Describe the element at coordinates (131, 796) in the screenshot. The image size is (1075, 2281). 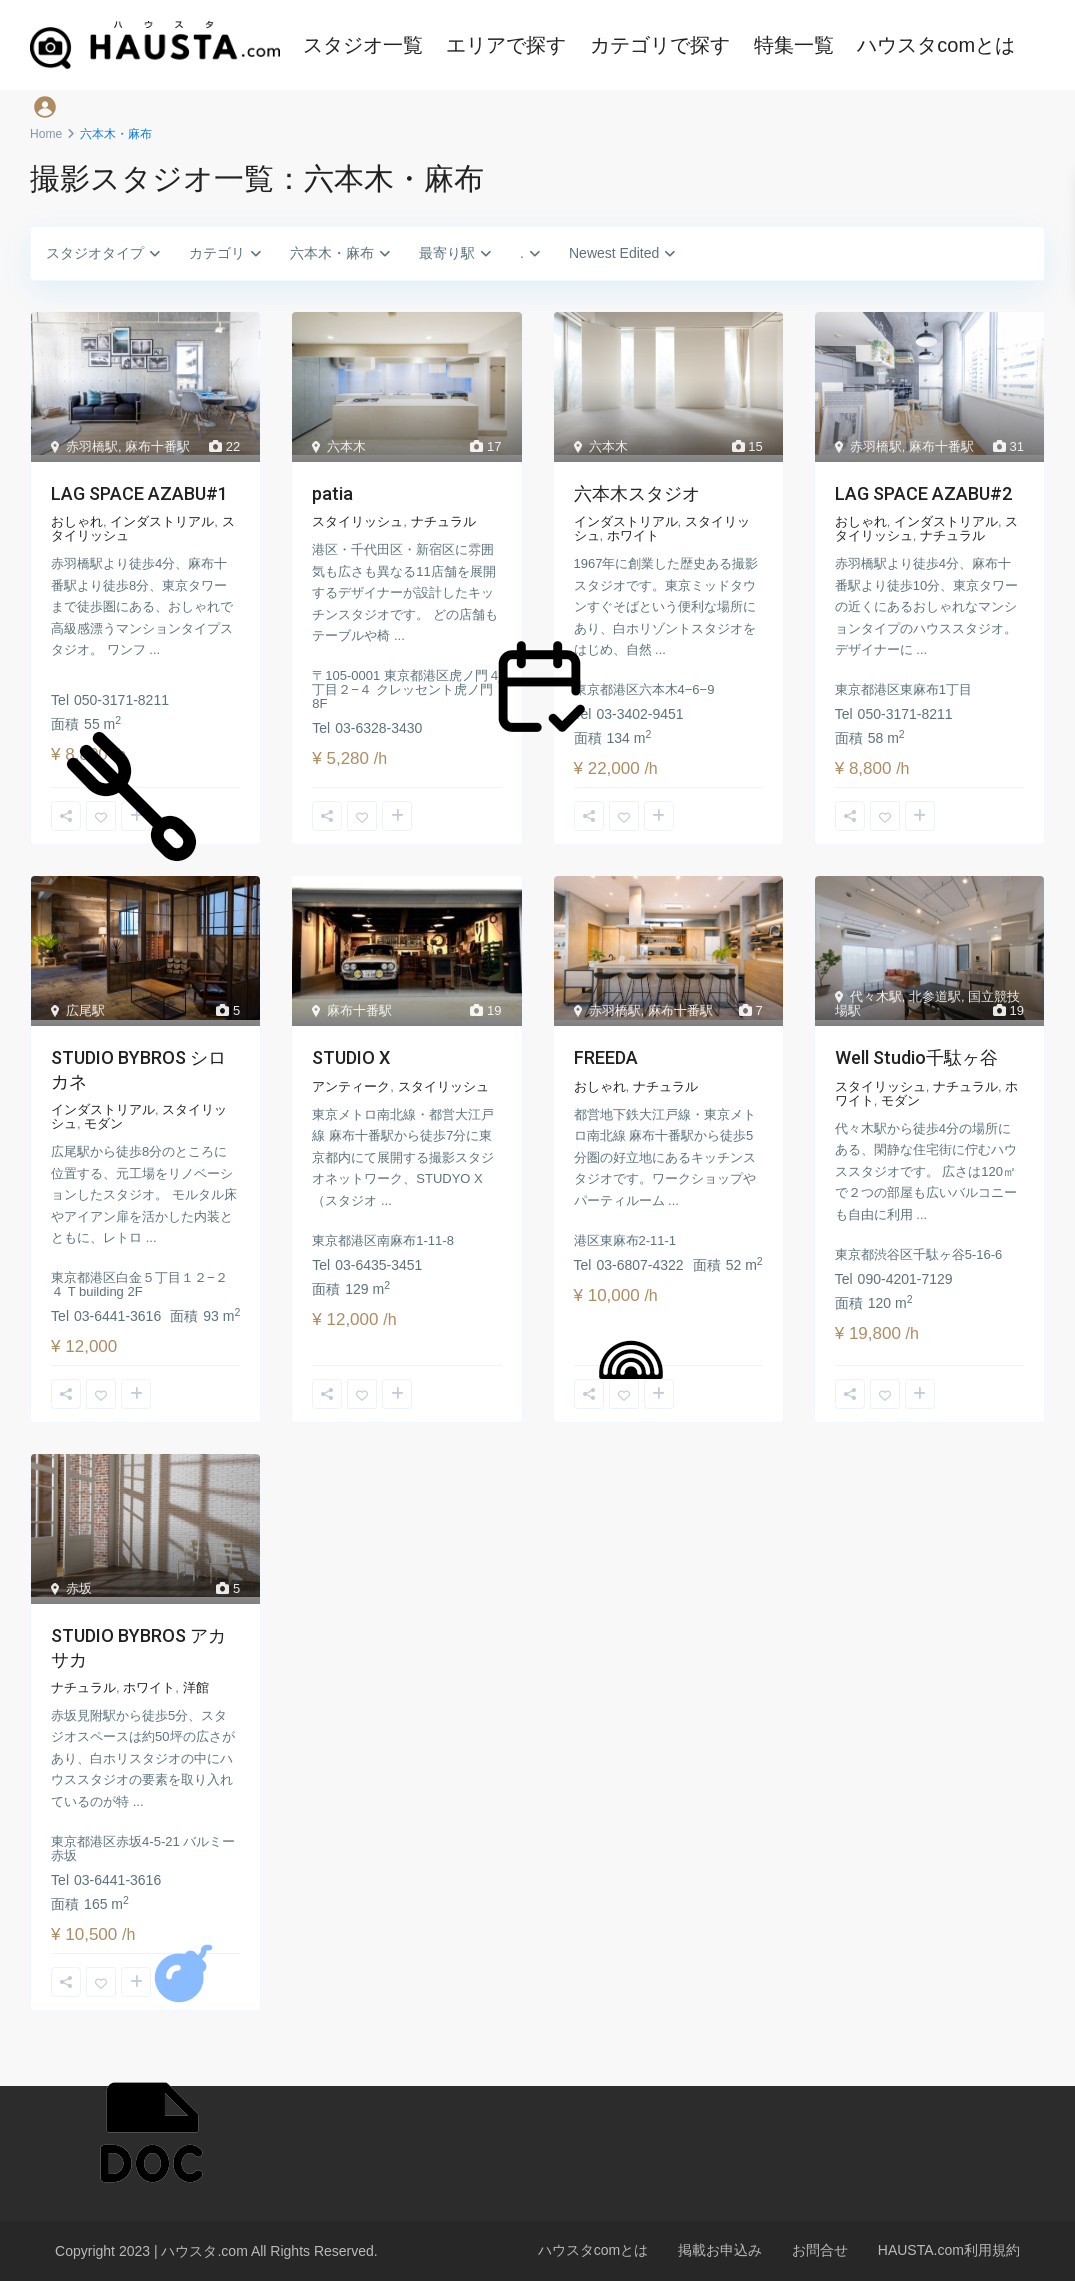
I see `access grilling or barbecue tools` at that location.